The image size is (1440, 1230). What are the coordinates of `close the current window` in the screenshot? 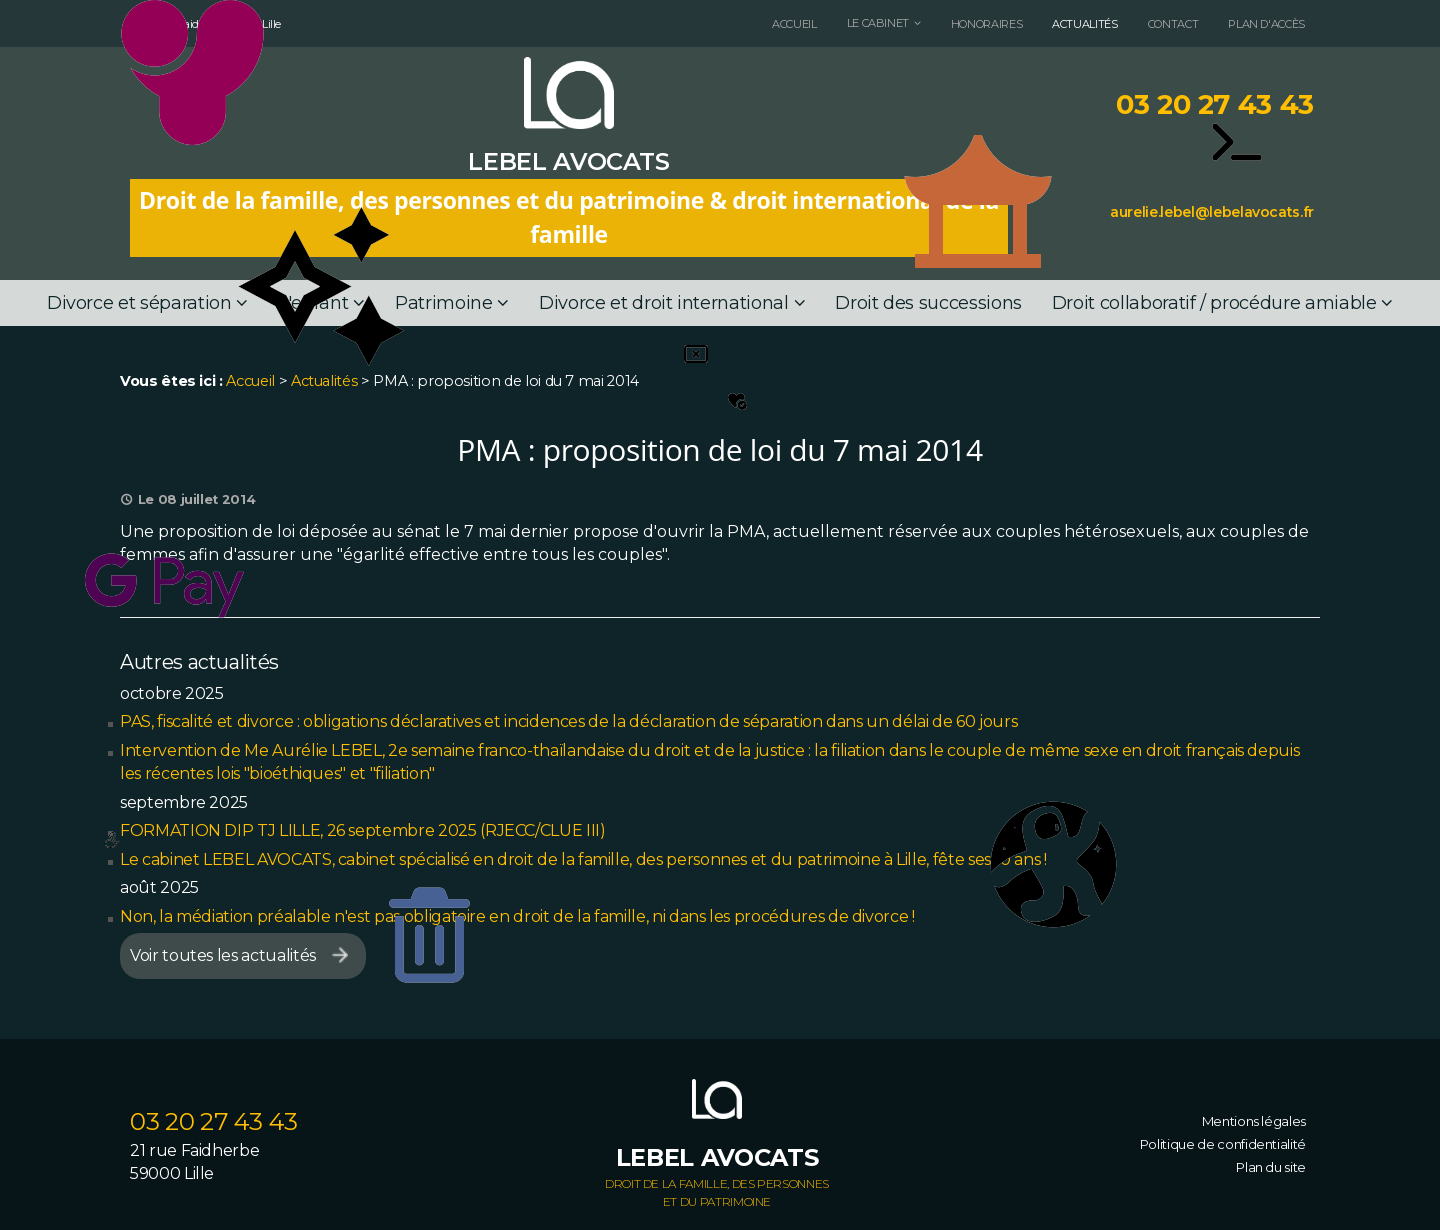 It's located at (696, 354).